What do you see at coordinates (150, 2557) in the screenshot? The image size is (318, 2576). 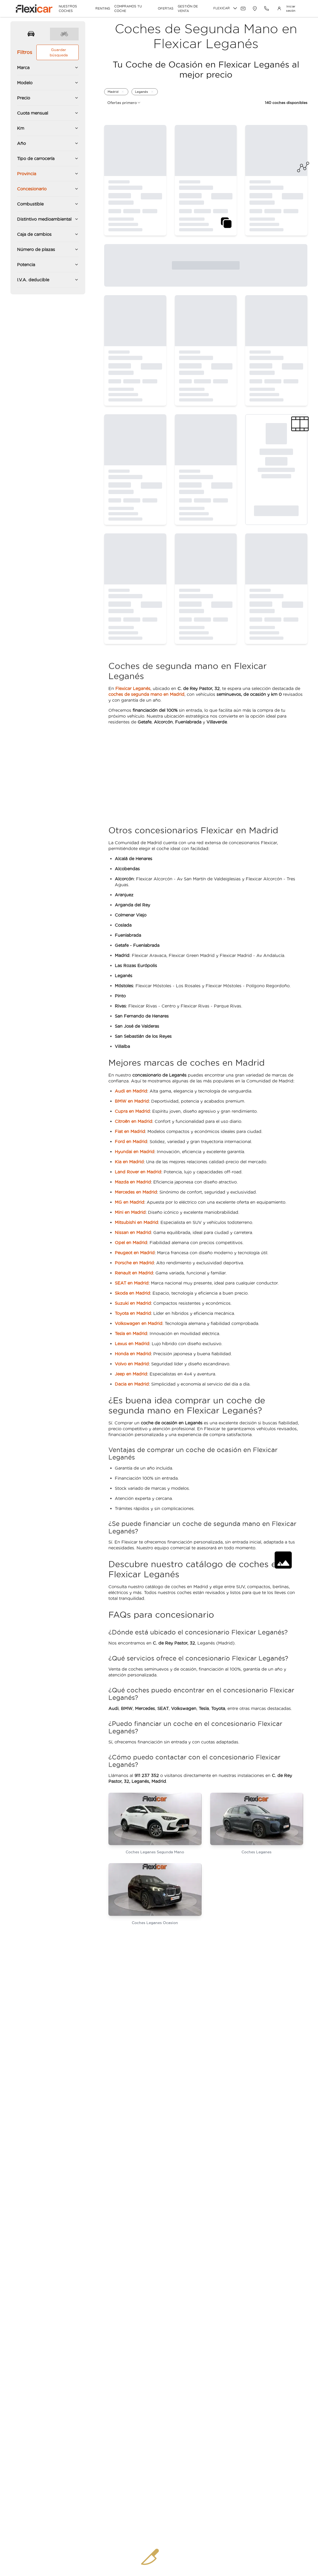 I see `access kitchen or cooking tools` at bounding box center [150, 2557].